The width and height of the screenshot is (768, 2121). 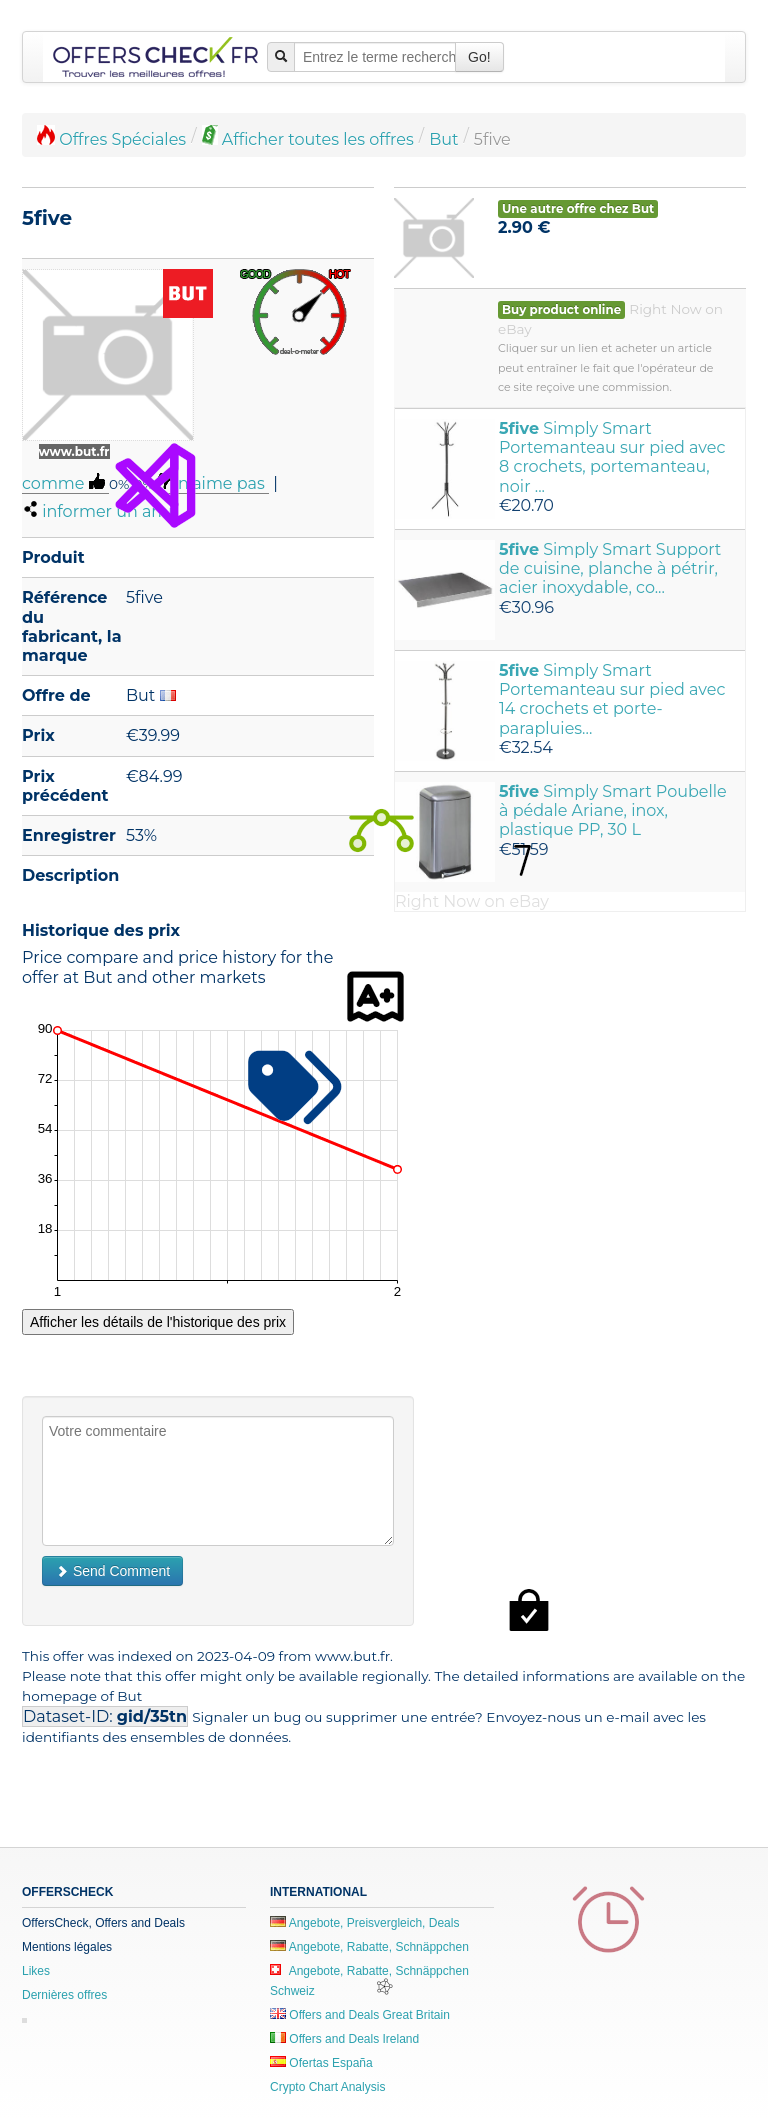 What do you see at coordinates (381, 830) in the screenshot?
I see `edit vector path curves` at bounding box center [381, 830].